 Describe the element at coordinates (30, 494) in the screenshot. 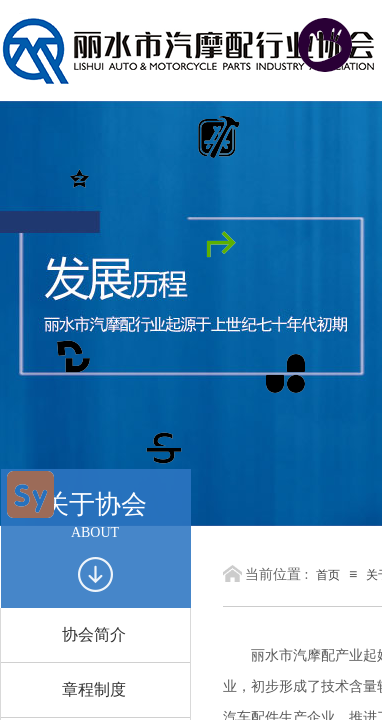

I see `open symbolab math solver app` at that location.